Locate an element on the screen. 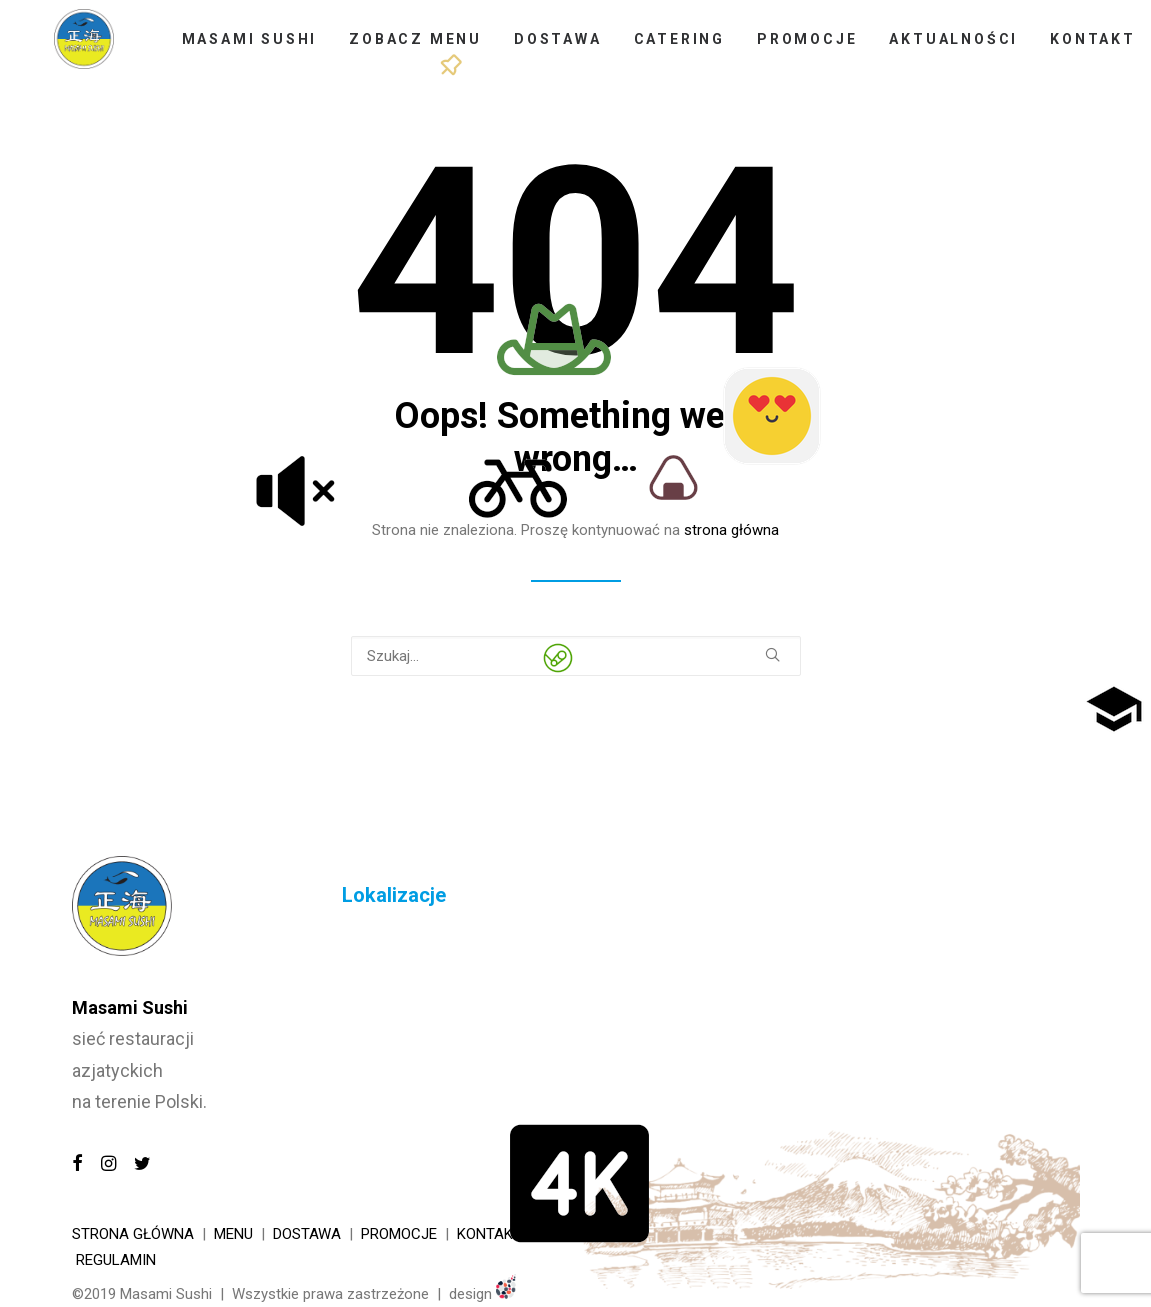 Image resolution: width=1151 pixels, height=1307 pixels. pin an item to keep it visible is located at coordinates (450, 65).